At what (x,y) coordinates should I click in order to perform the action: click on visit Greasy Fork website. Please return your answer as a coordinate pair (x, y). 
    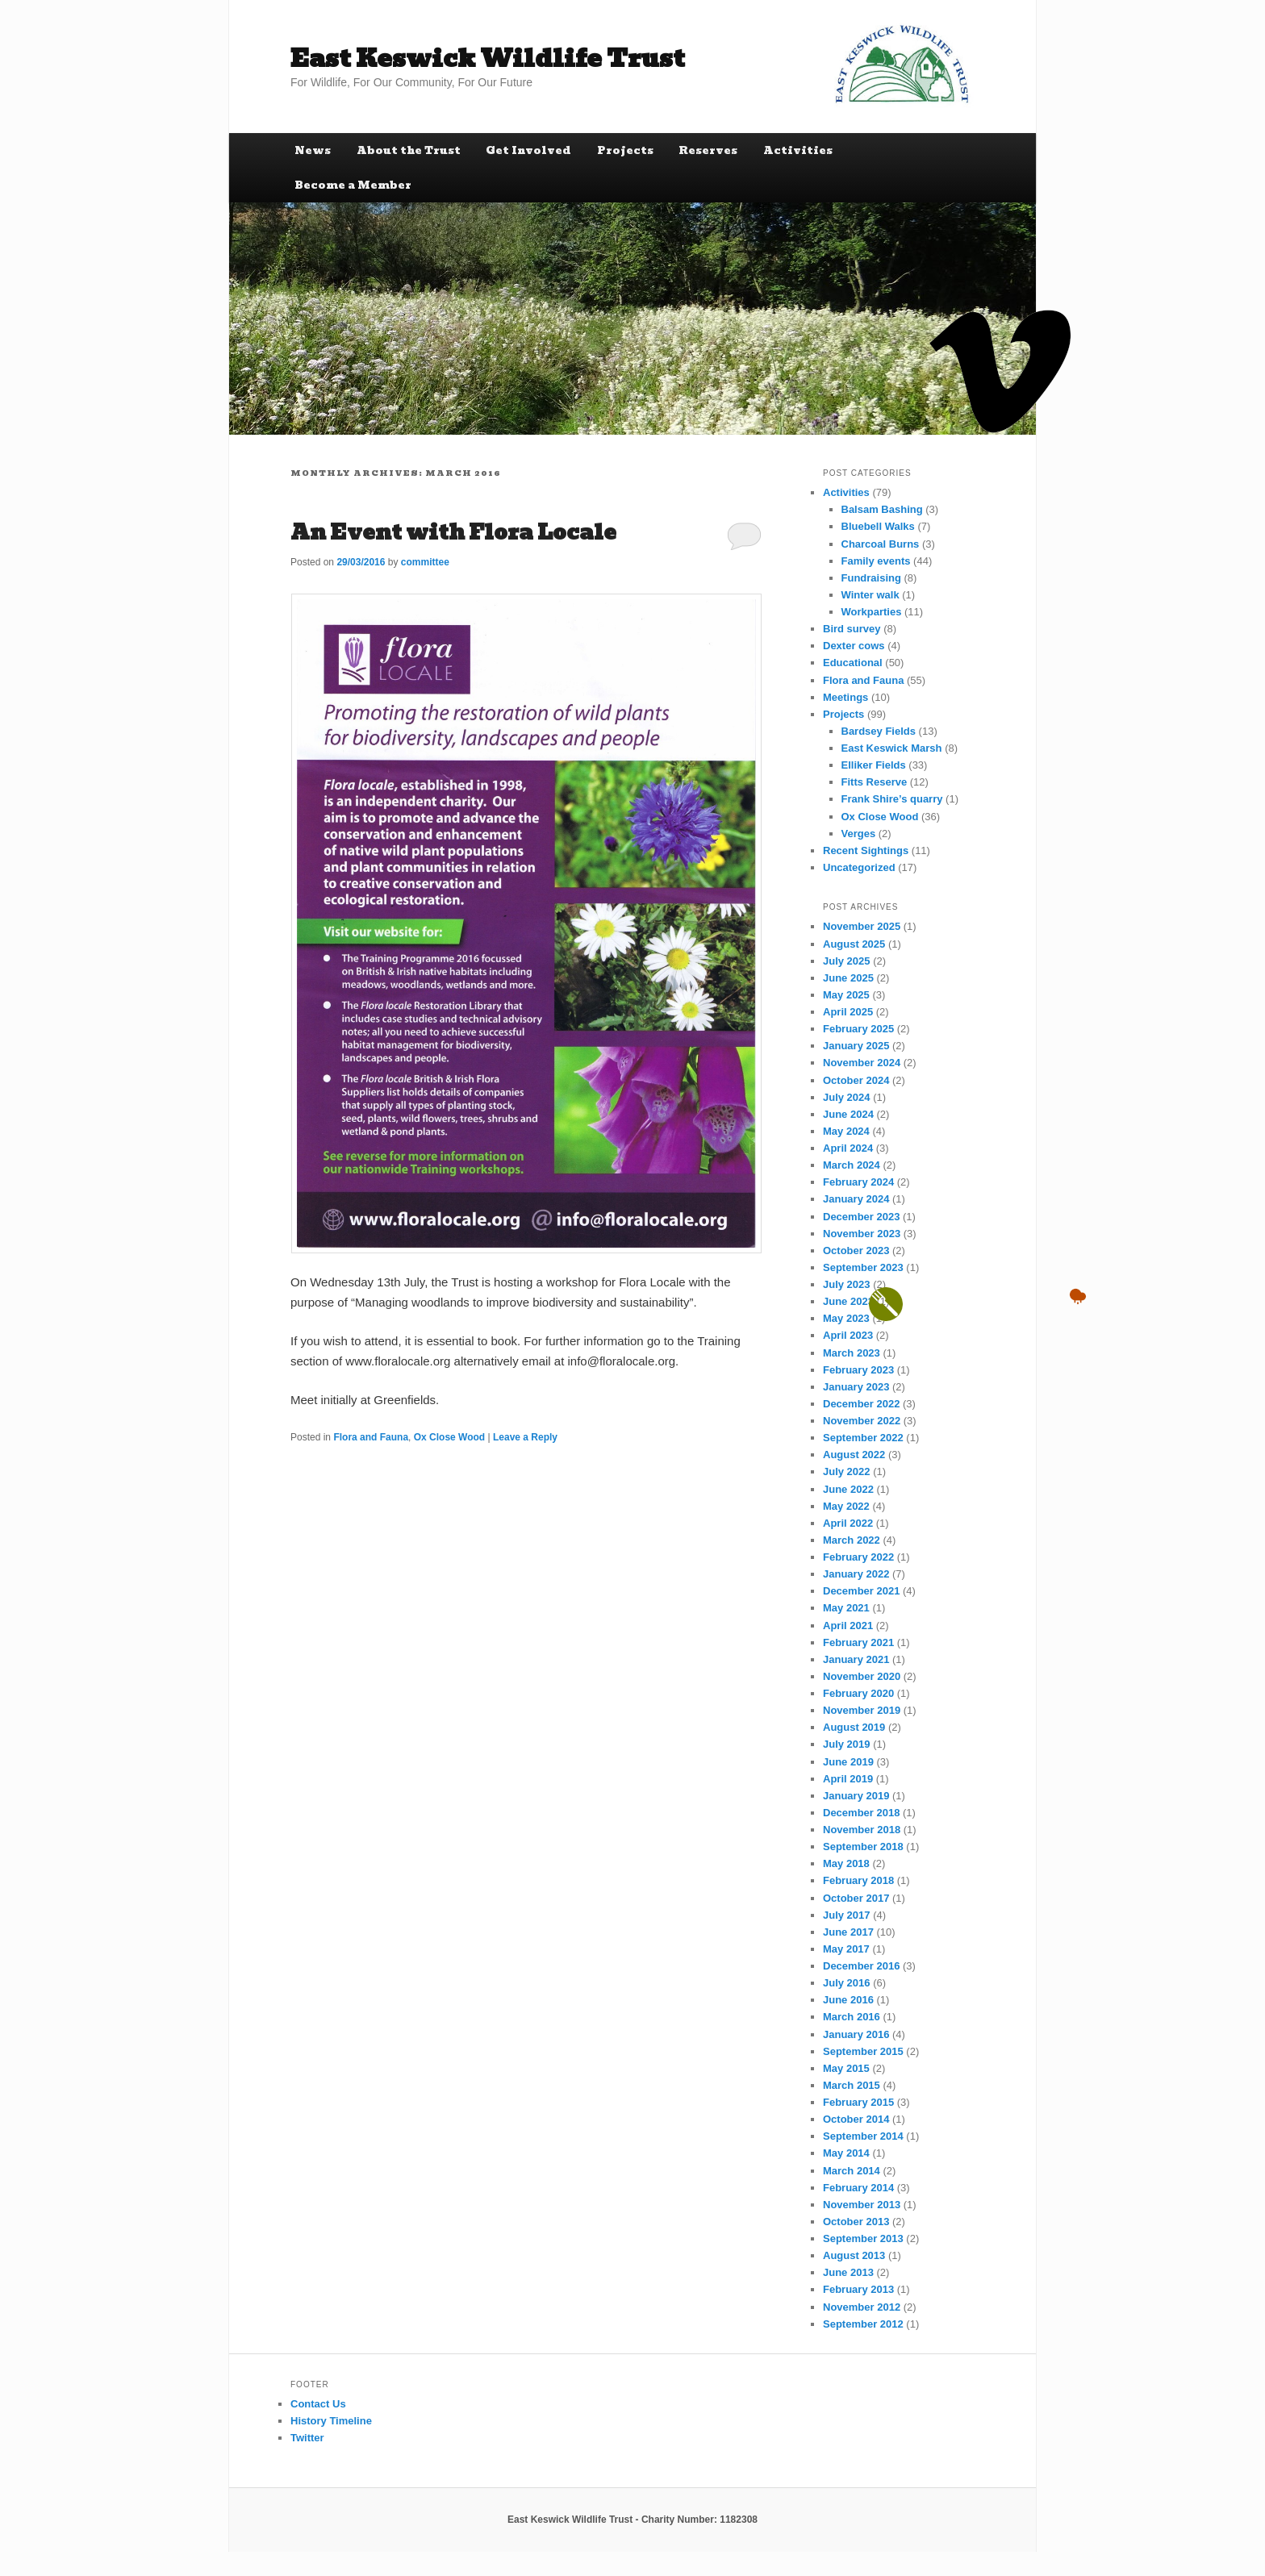
    Looking at the image, I should click on (886, 1304).